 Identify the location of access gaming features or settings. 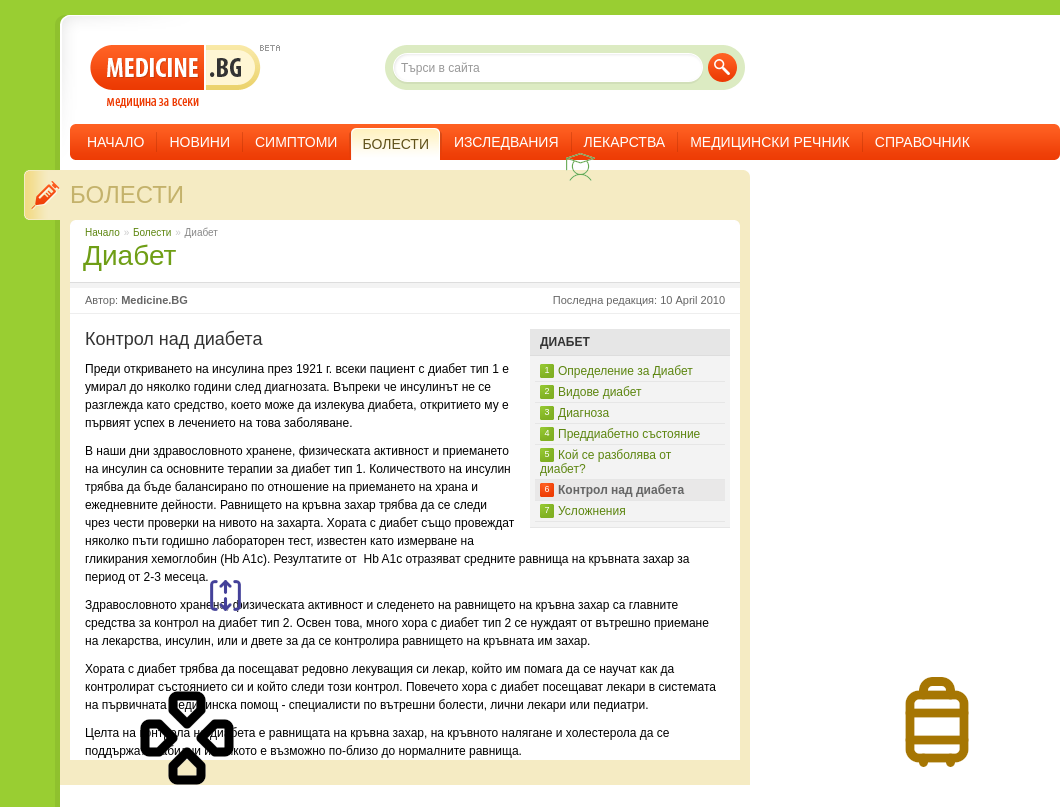
(187, 738).